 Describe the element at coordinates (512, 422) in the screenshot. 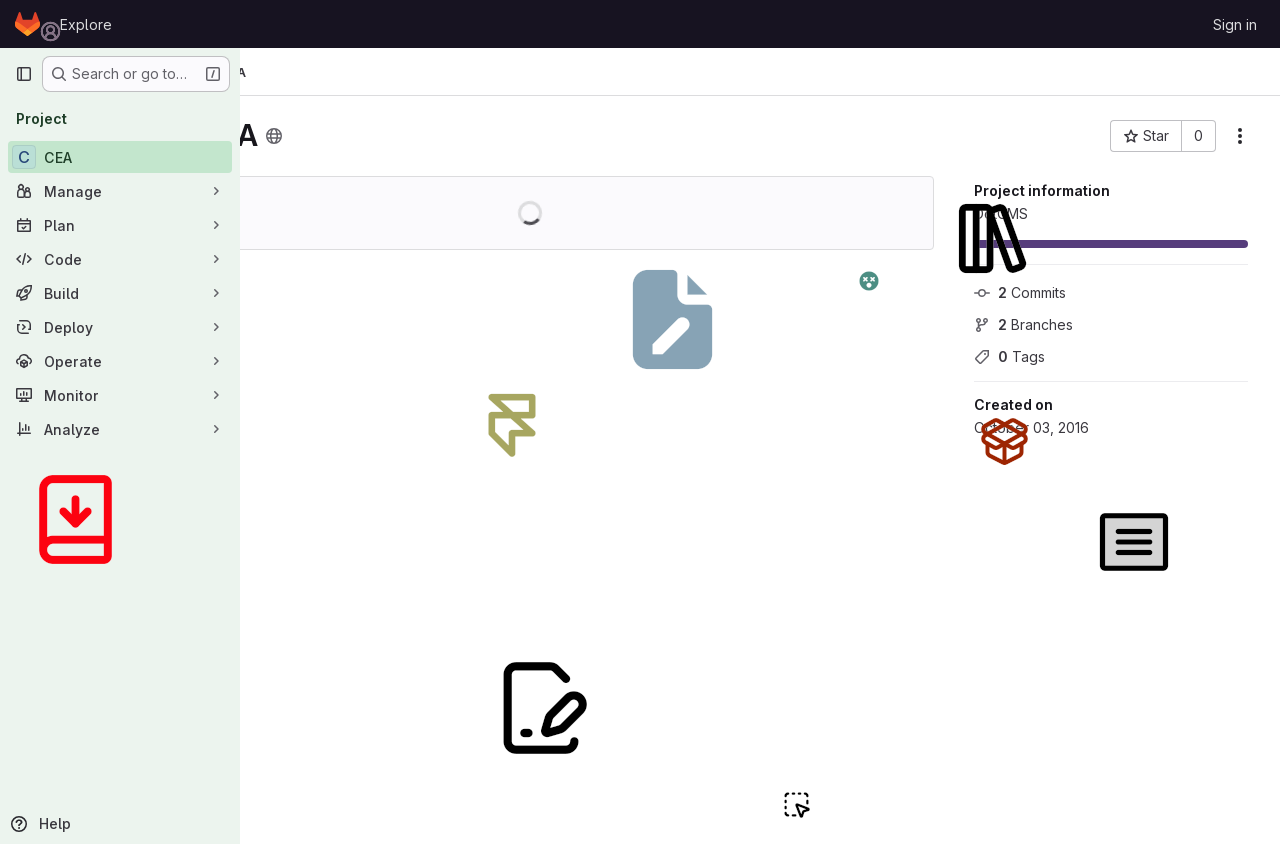

I see `open Framer app` at that location.